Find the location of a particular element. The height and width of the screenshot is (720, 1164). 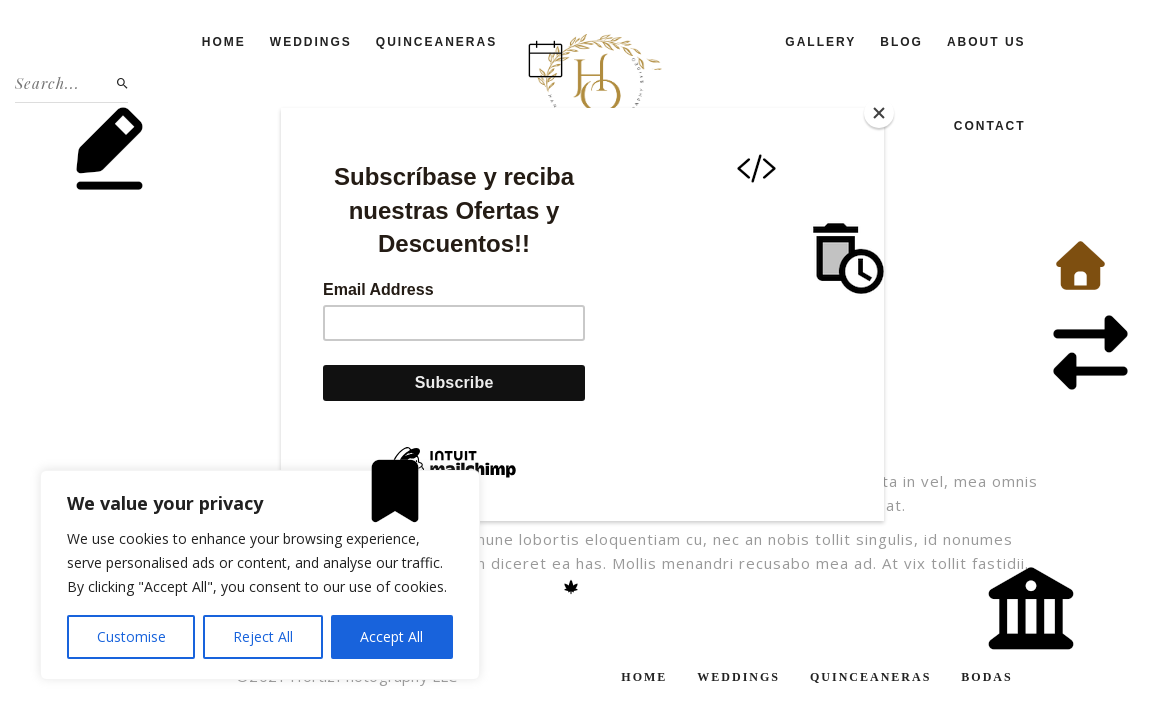

swap or exchange items is located at coordinates (1090, 352).